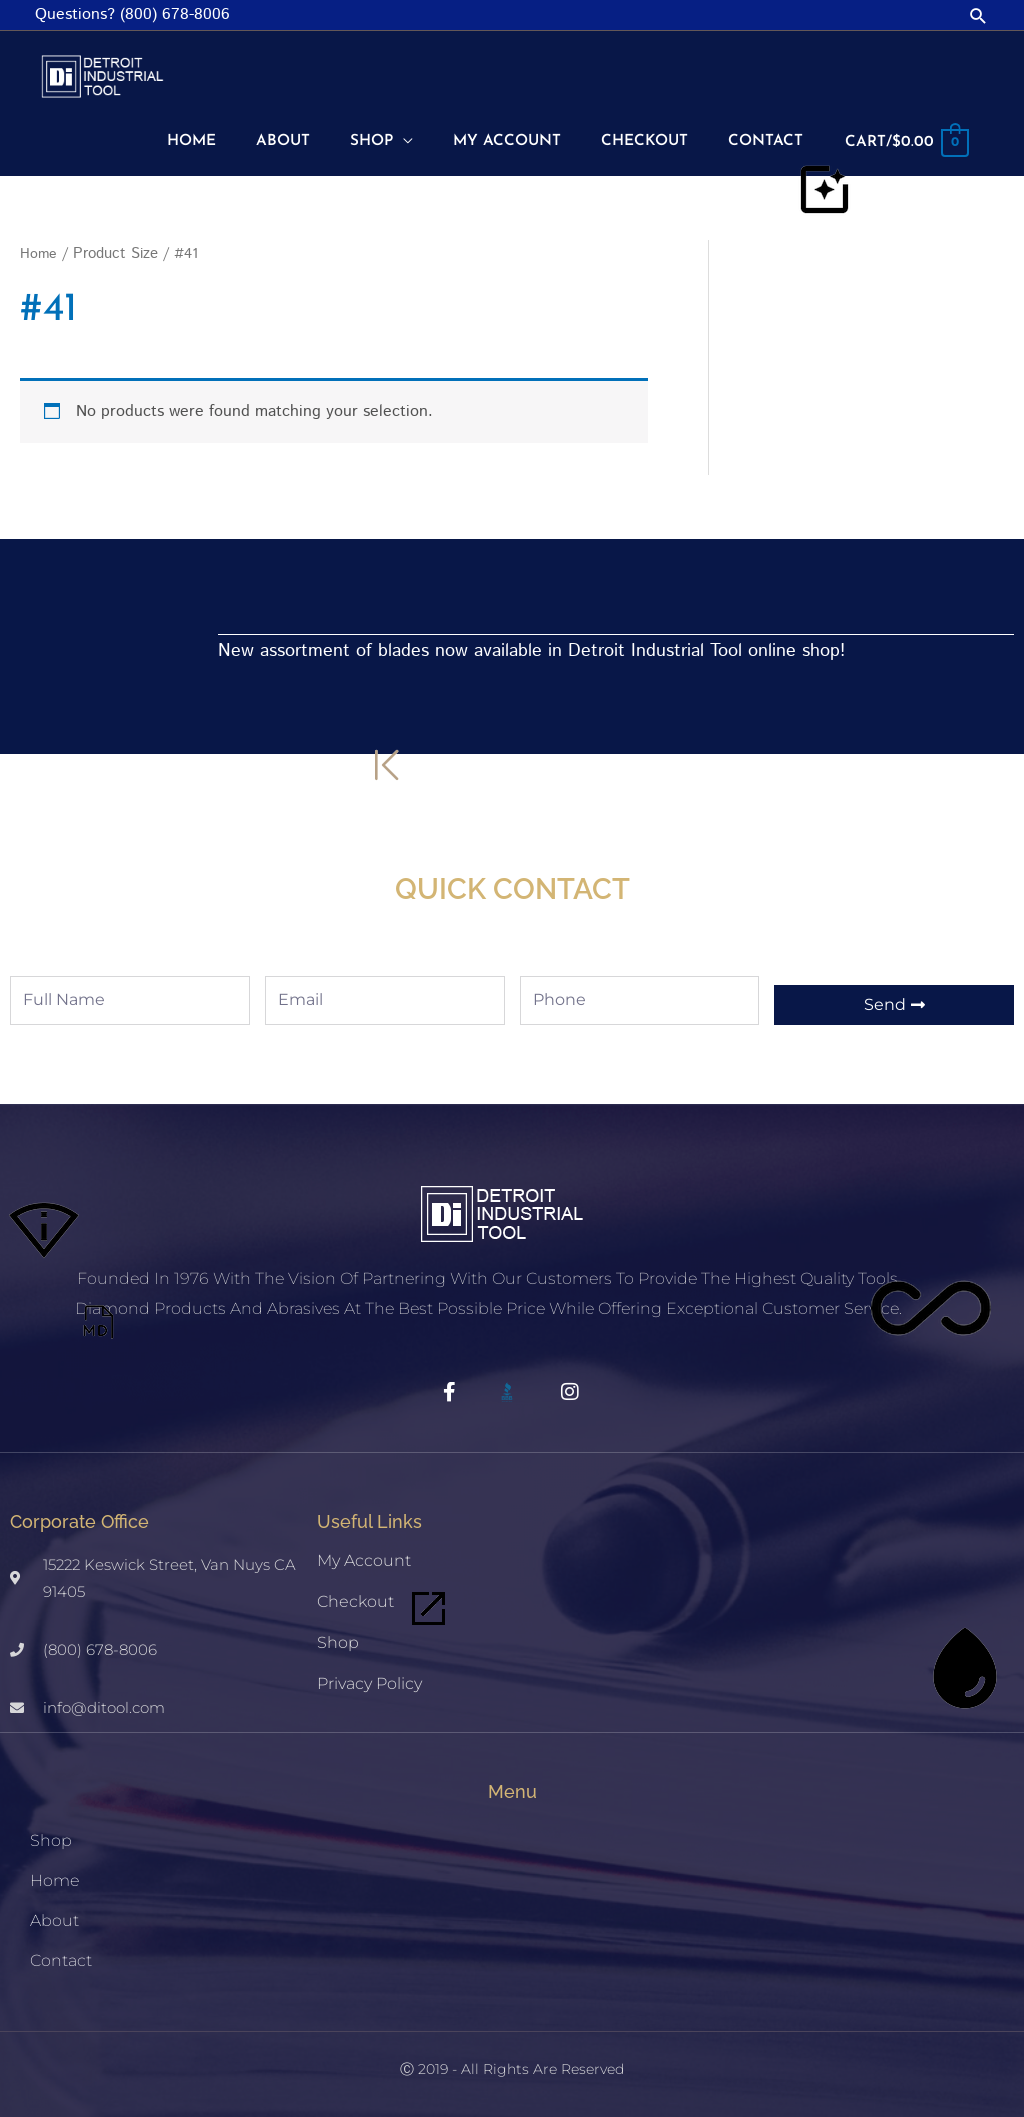 The height and width of the screenshot is (2117, 1024). What do you see at coordinates (824, 189) in the screenshot?
I see `apply a filter or effect to a photo` at bounding box center [824, 189].